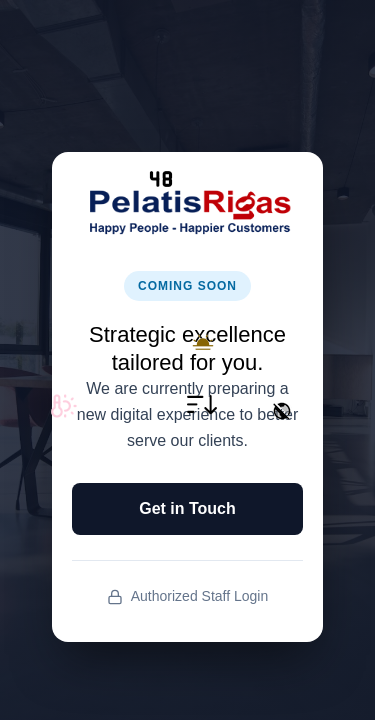  What do you see at coordinates (203, 343) in the screenshot?
I see `toggle sunrise/sunset display mode` at bounding box center [203, 343].